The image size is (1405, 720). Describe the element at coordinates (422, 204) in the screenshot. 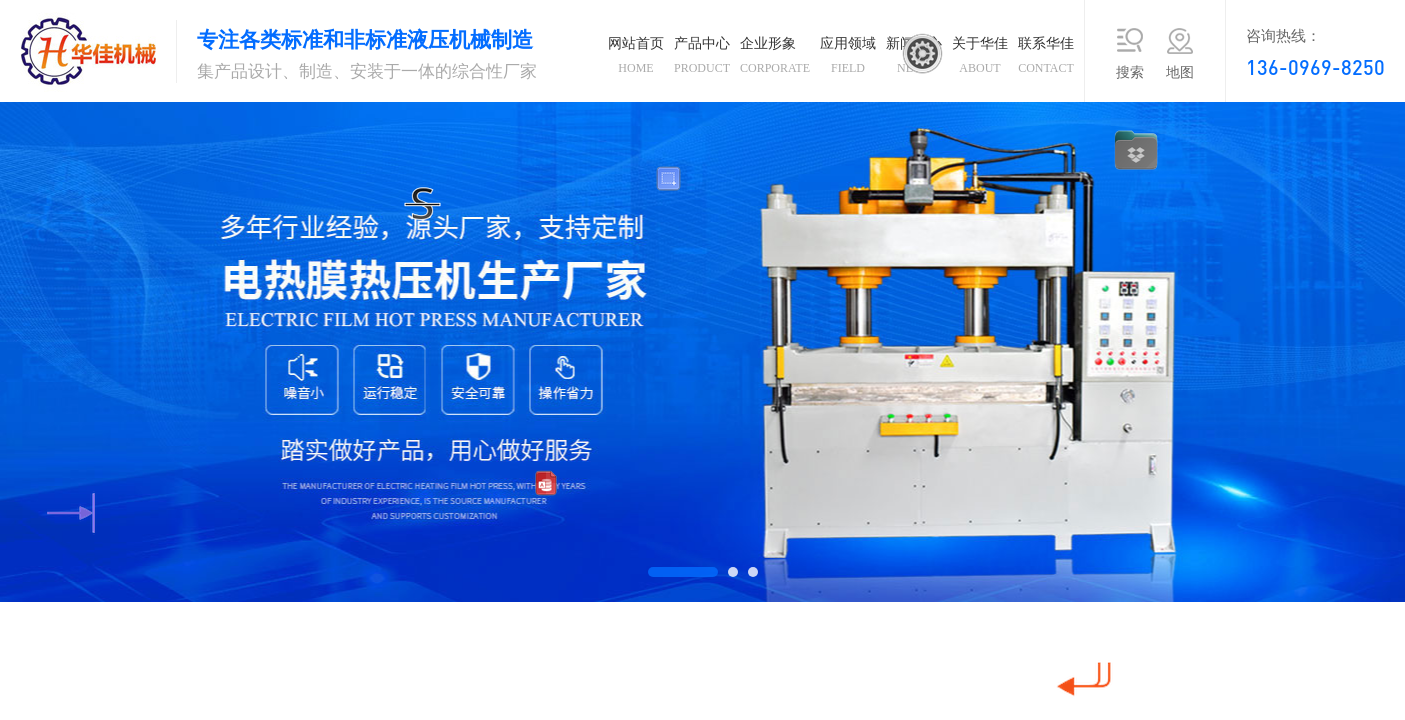

I see `apply strikethrough formatting to selected text` at that location.